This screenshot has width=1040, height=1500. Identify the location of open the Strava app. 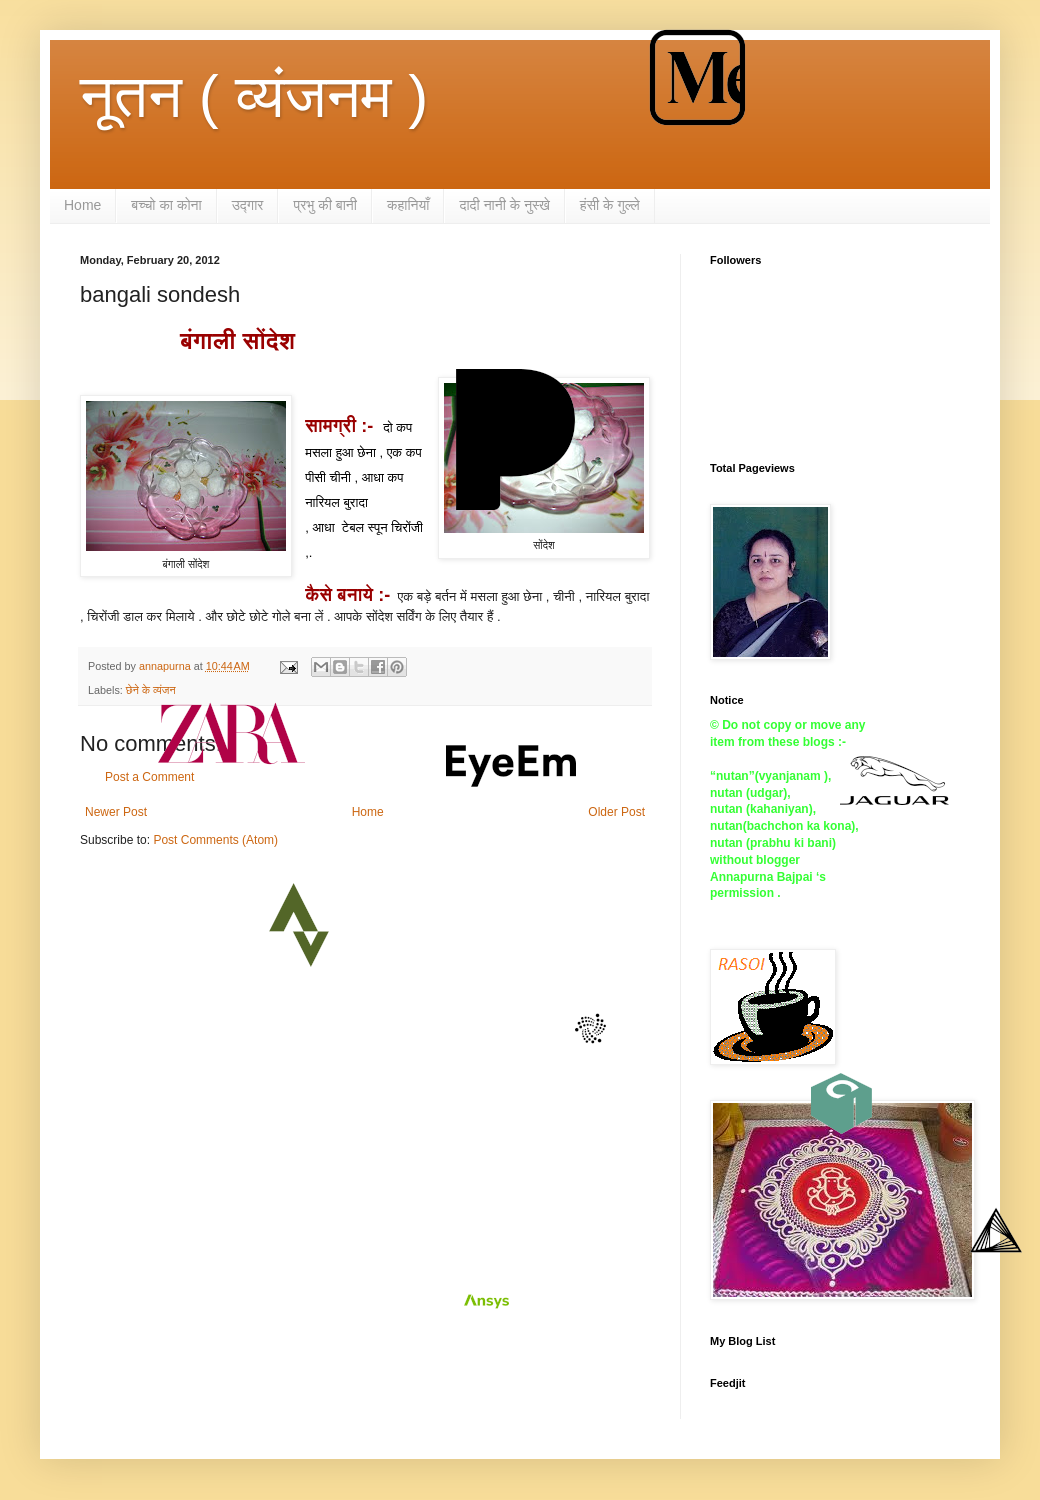
(299, 925).